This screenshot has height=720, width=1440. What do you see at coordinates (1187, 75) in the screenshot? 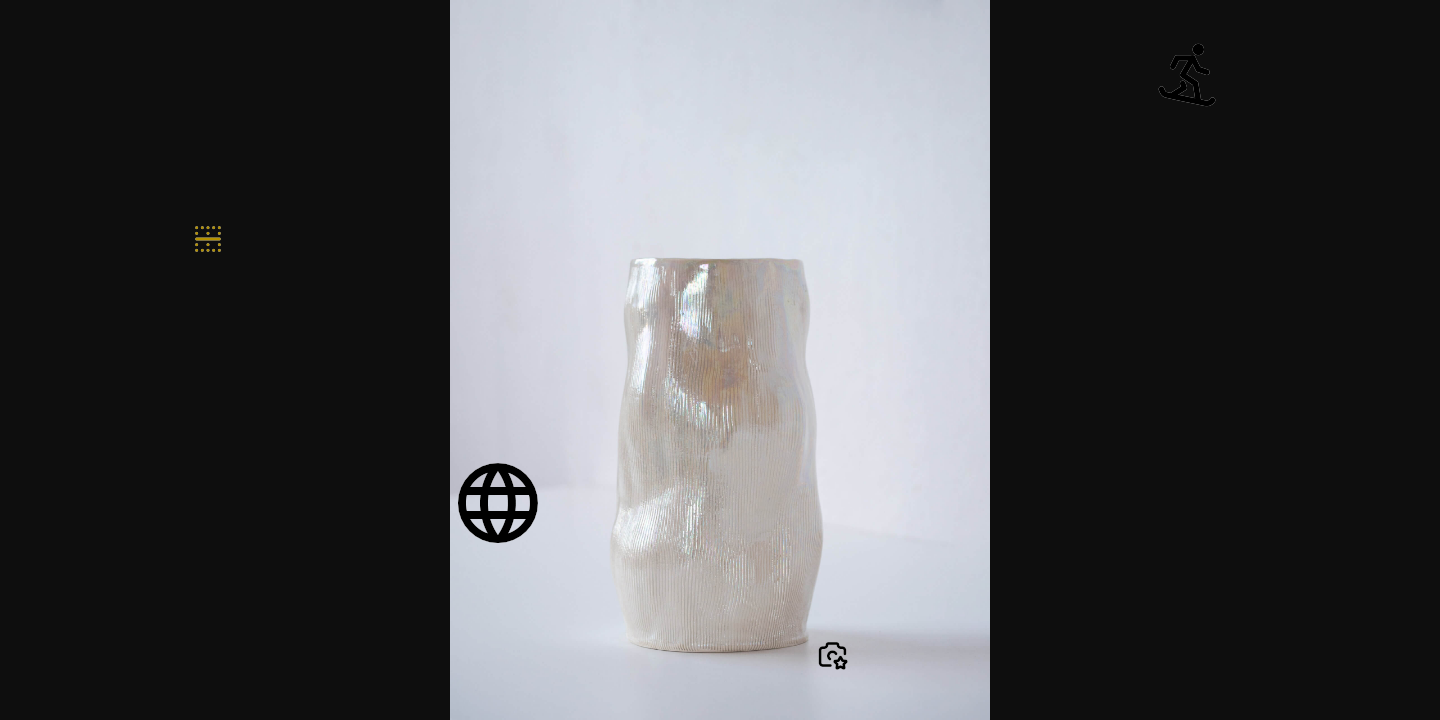
I see `access snowboarding or winter sports content` at bounding box center [1187, 75].